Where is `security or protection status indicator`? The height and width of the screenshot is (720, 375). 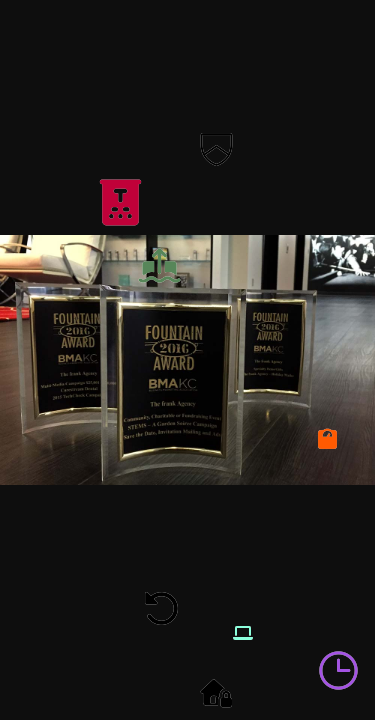
security or protection status indicator is located at coordinates (216, 147).